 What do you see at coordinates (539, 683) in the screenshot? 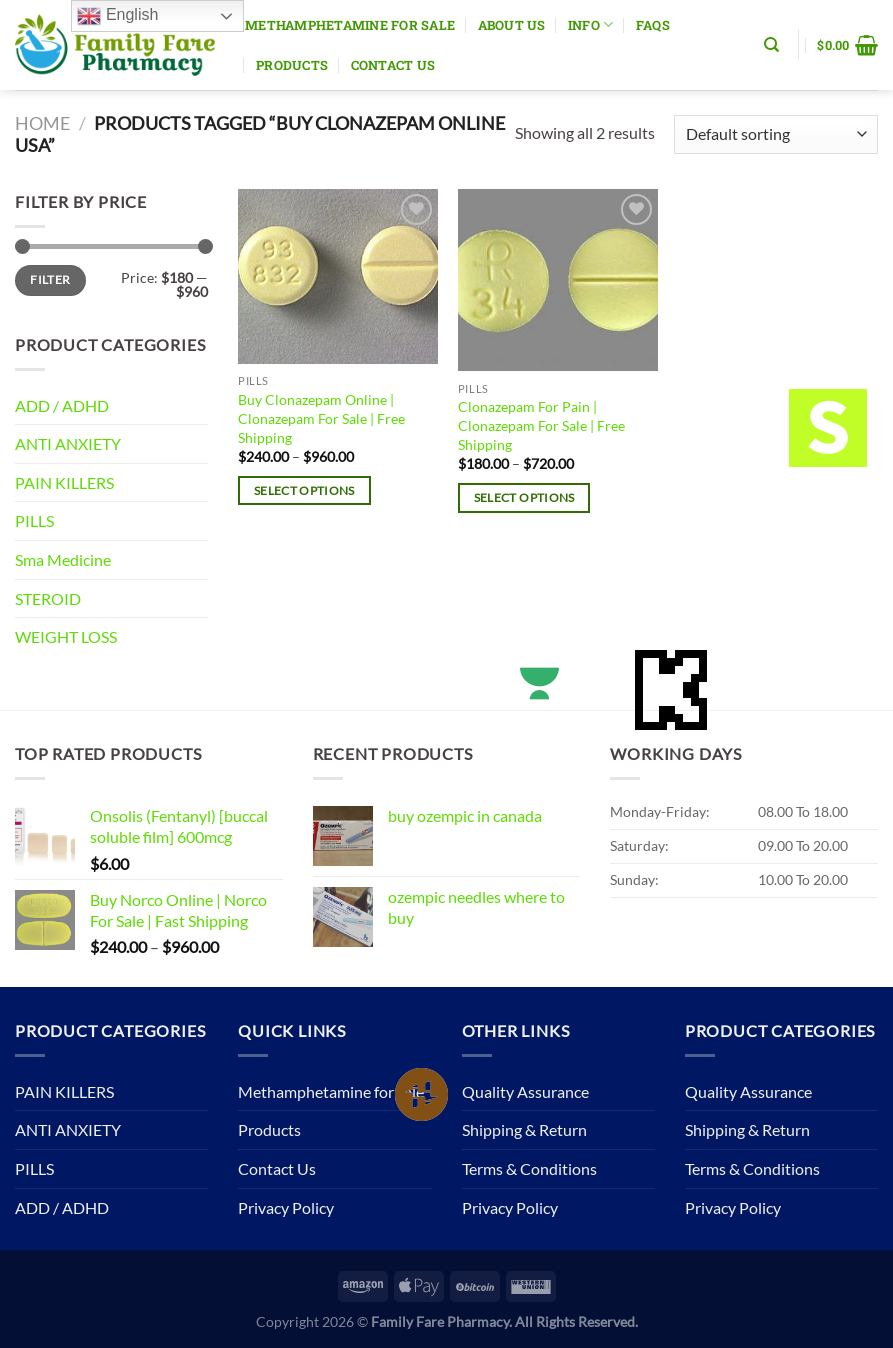
I see `open the unacademy learning app` at bounding box center [539, 683].